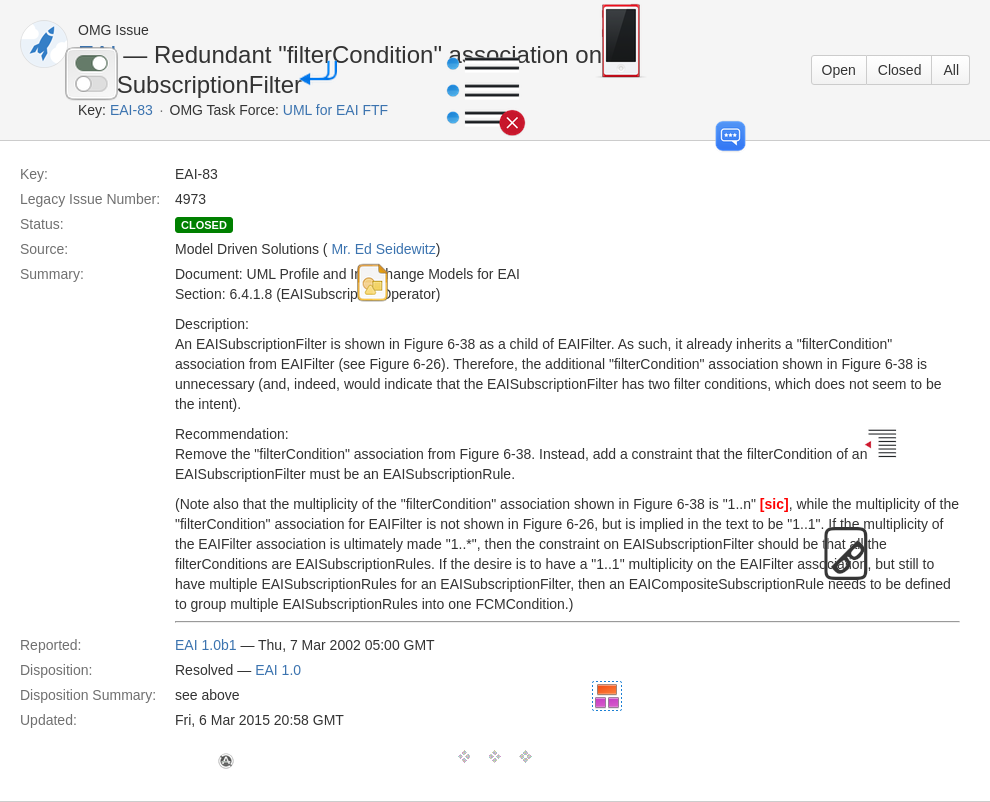 The width and height of the screenshot is (990, 802). Describe the element at coordinates (372, 282) in the screenshot. I see `open an opendocument graphics file` at that location.